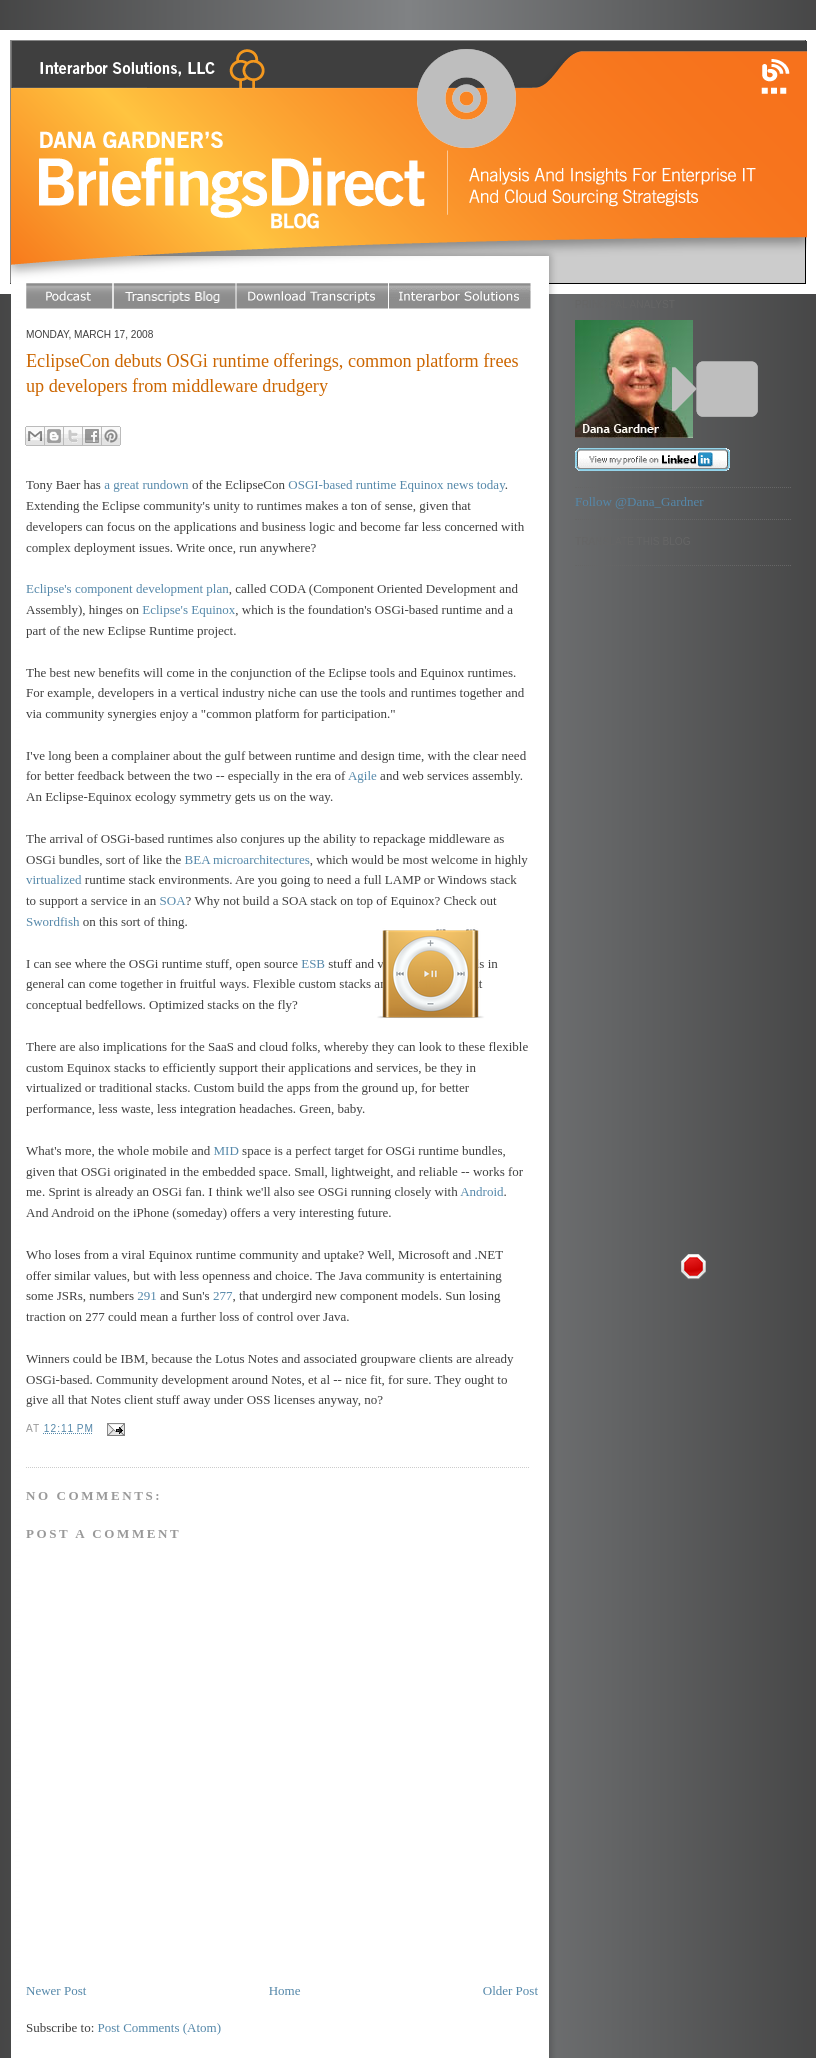  I want to click on stop a running process or task, so click(693, 1266).